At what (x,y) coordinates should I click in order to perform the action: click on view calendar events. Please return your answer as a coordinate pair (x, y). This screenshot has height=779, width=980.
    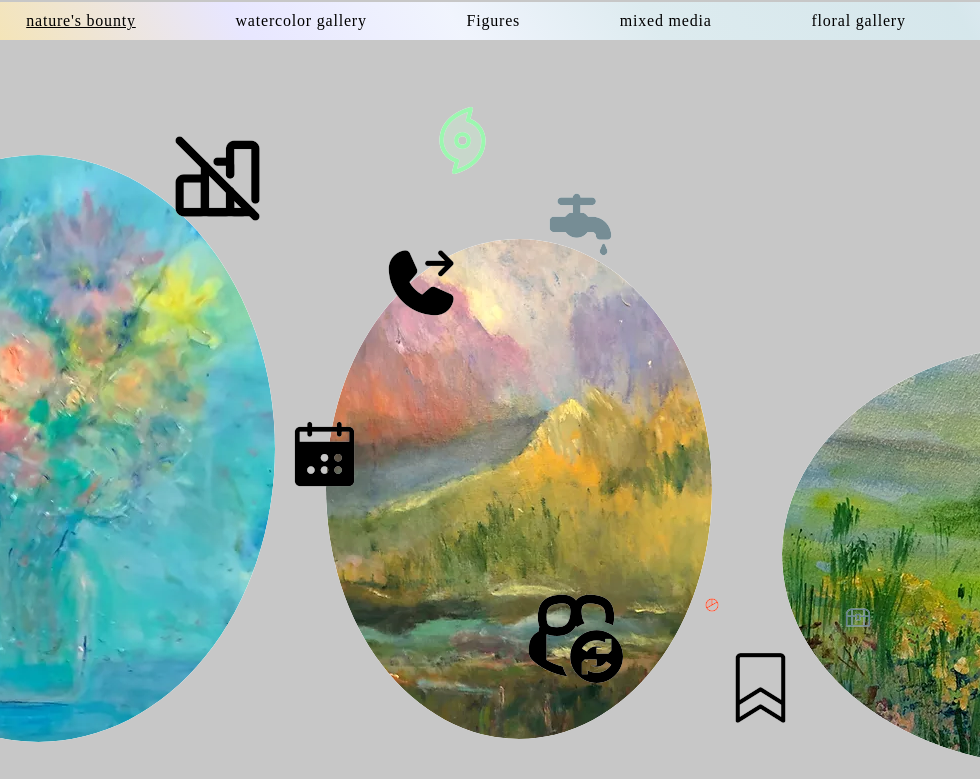
    Looking at the image, I should click on (324, 456).